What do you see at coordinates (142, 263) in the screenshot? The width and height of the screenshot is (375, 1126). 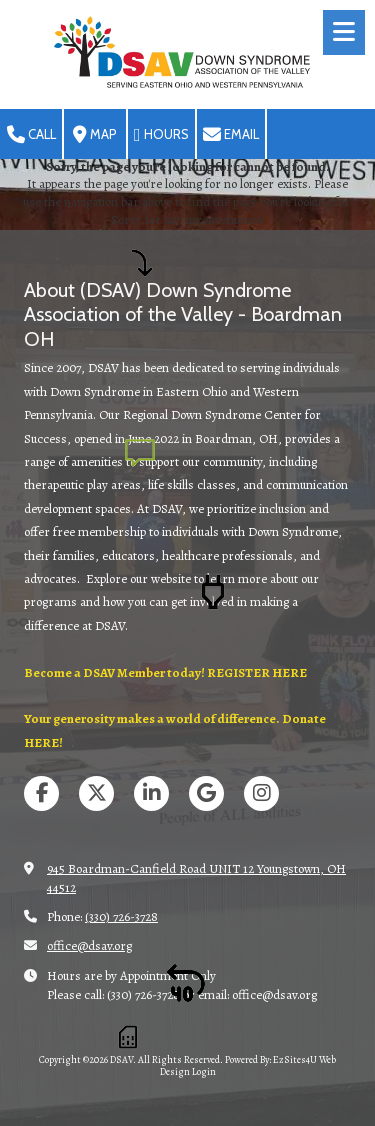 I see `redirect or forward content downward` at bounding box center [142, 263].